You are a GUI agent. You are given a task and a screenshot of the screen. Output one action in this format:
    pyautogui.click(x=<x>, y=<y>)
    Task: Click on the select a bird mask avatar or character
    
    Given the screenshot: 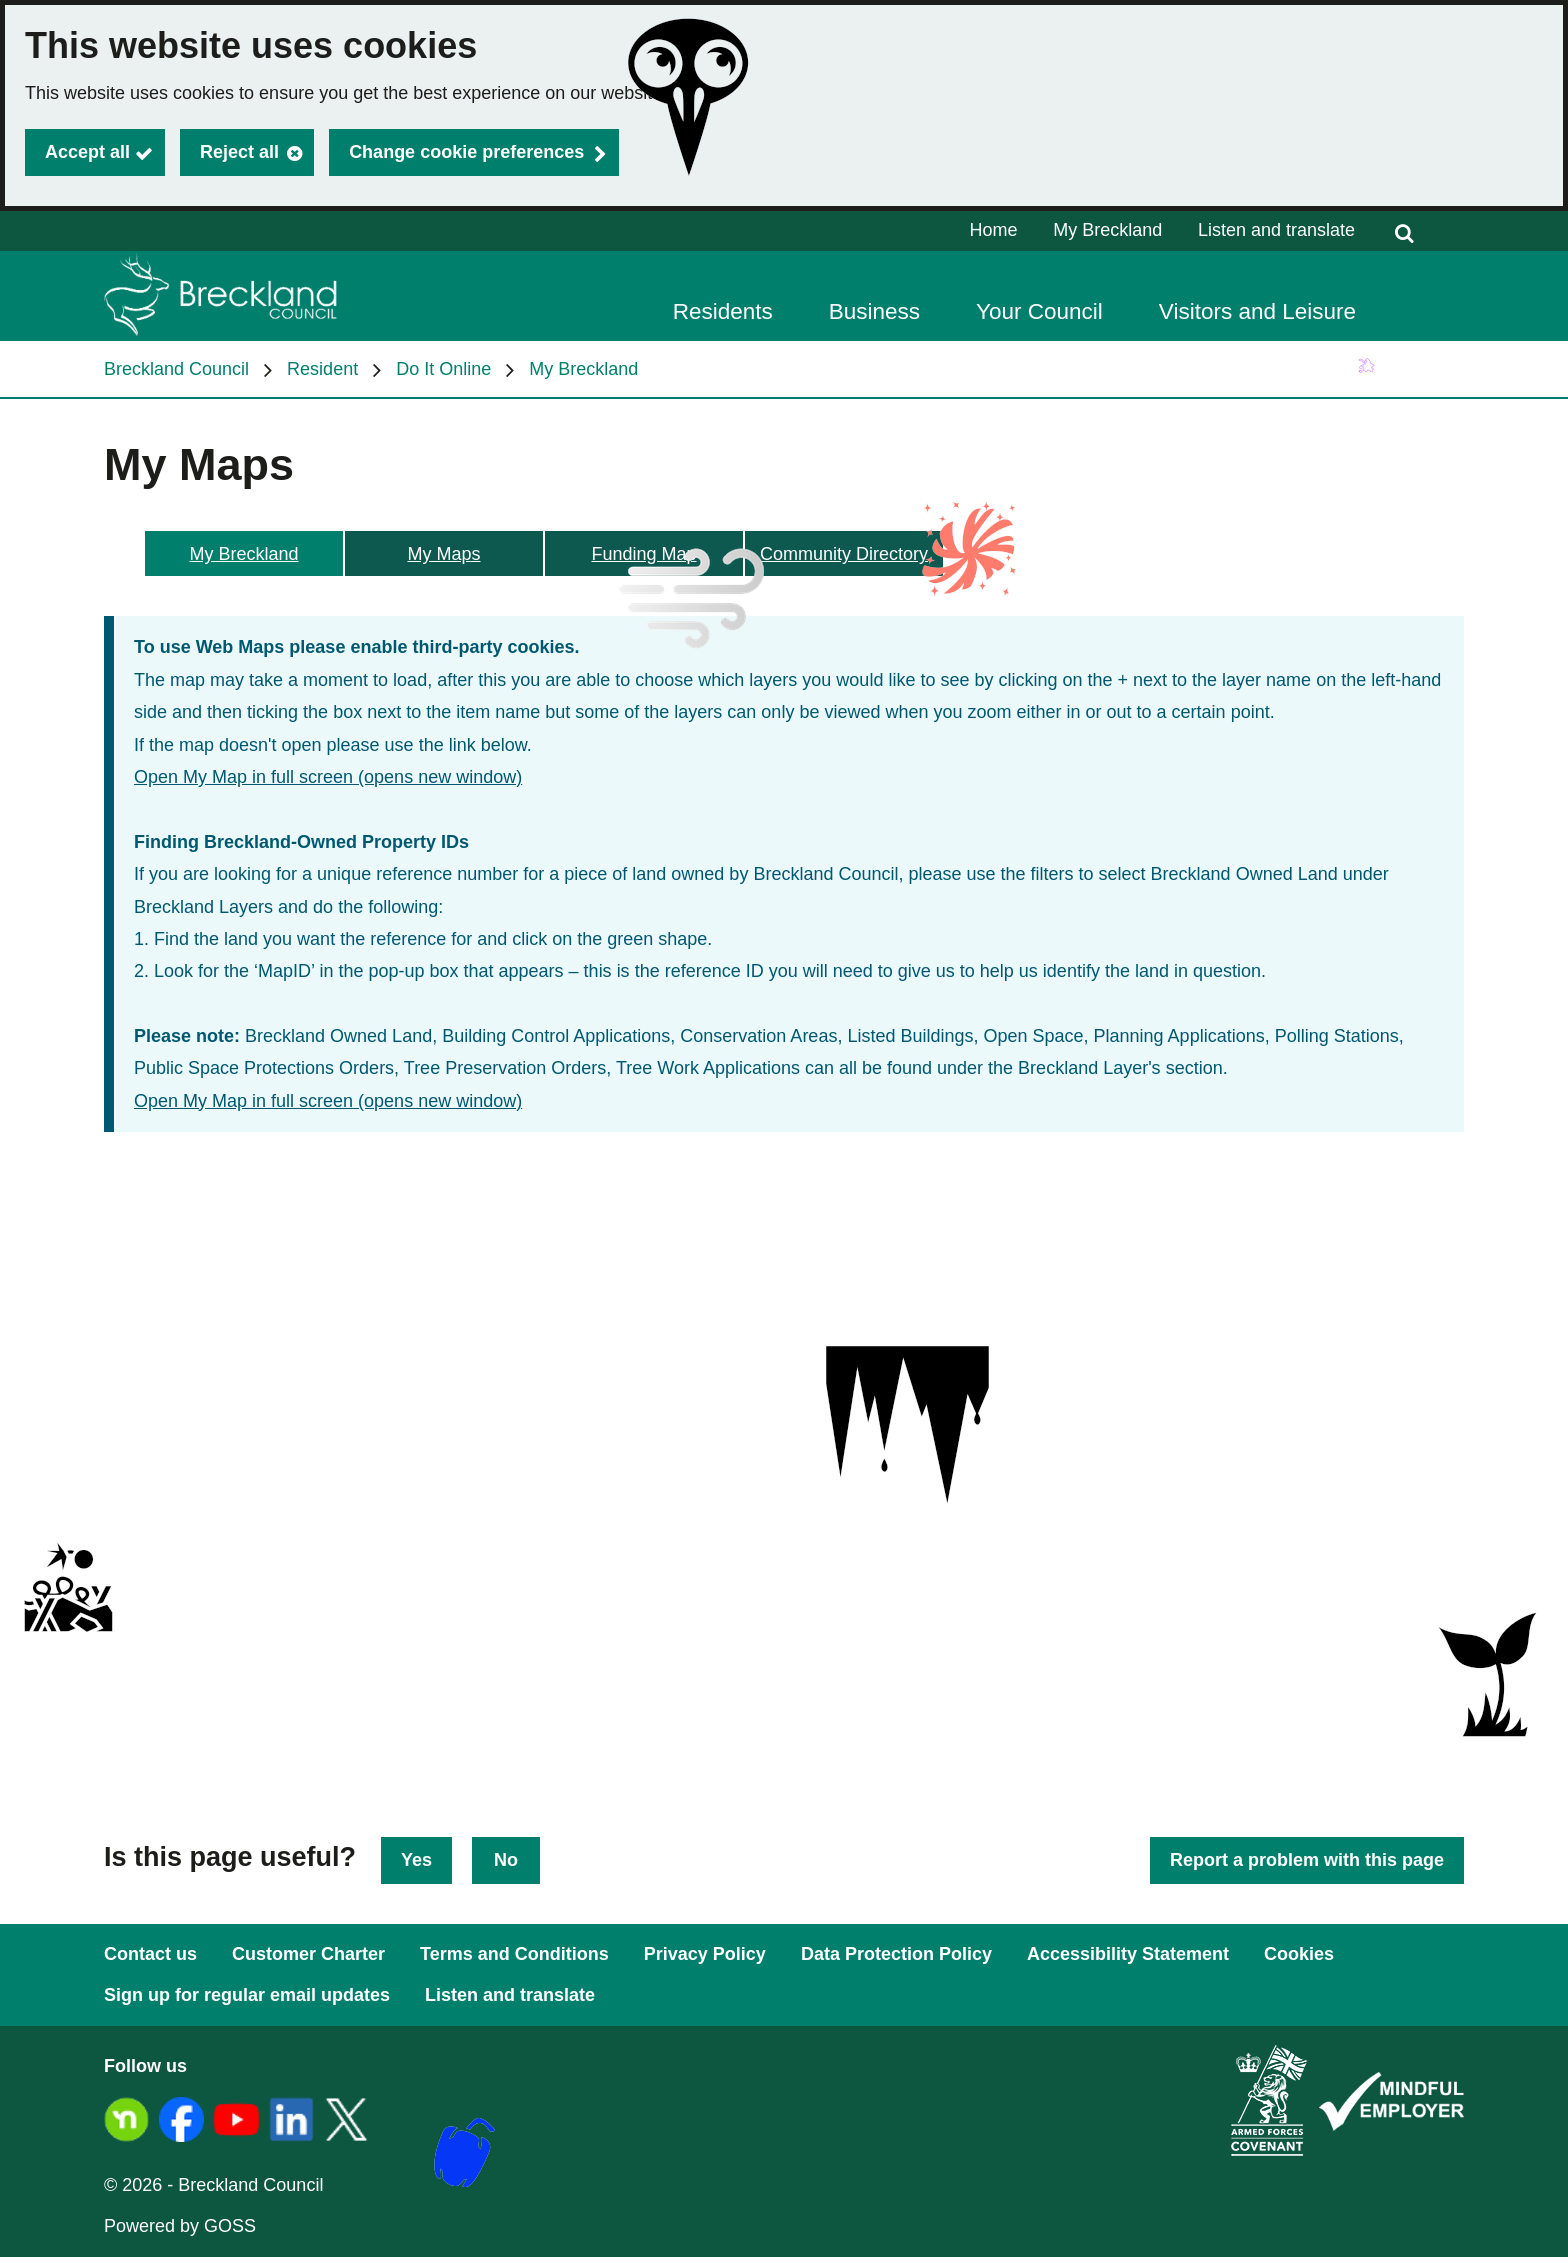 What is the action you would take?
    pyautogui.click(x=689, y=96)
    